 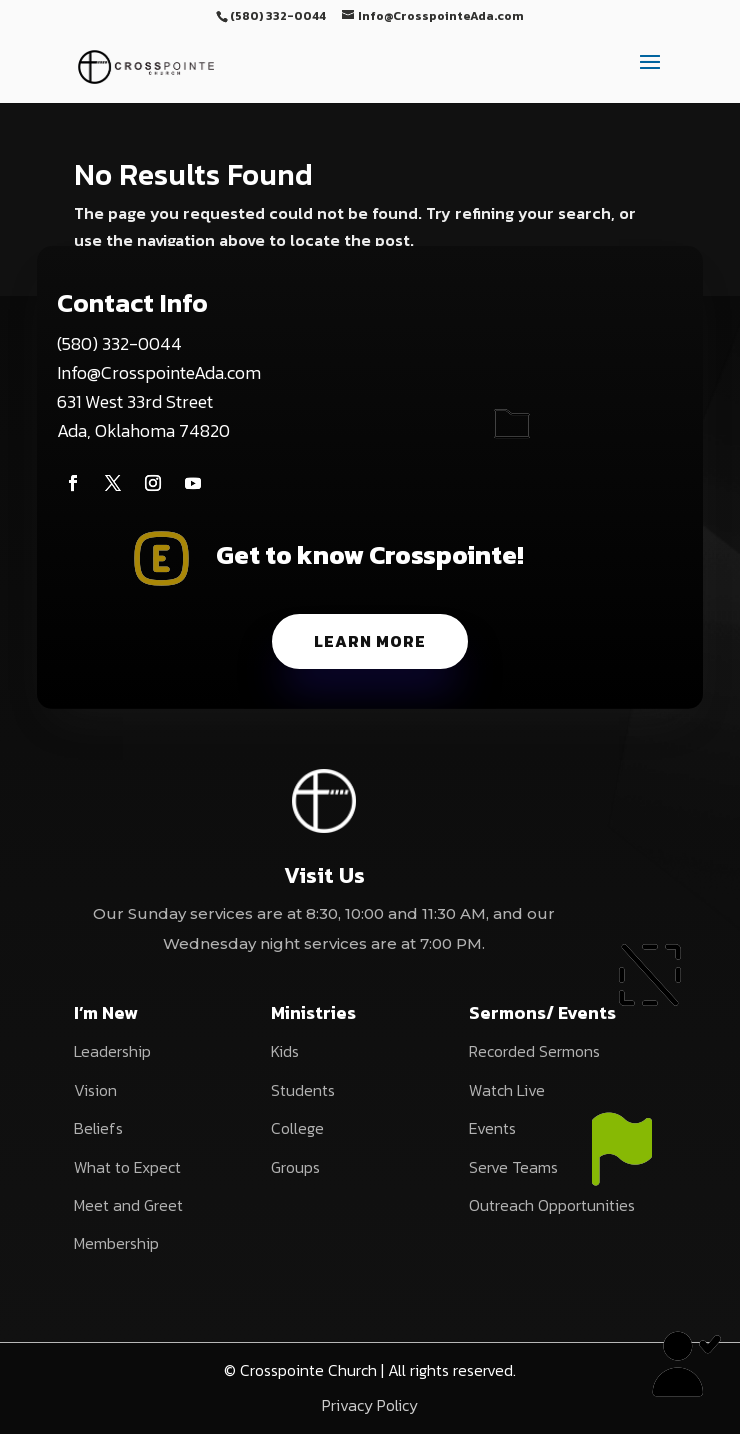 I want to click on user profile verified or confirmed, so click(x=685, y=1364).